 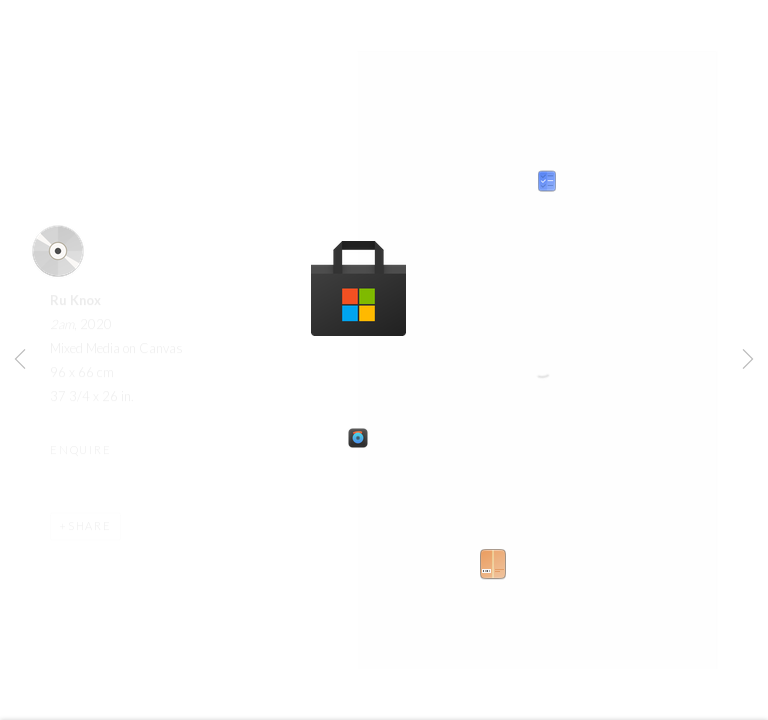 I want to click on open the software installer app, so click(x=493, y=564).